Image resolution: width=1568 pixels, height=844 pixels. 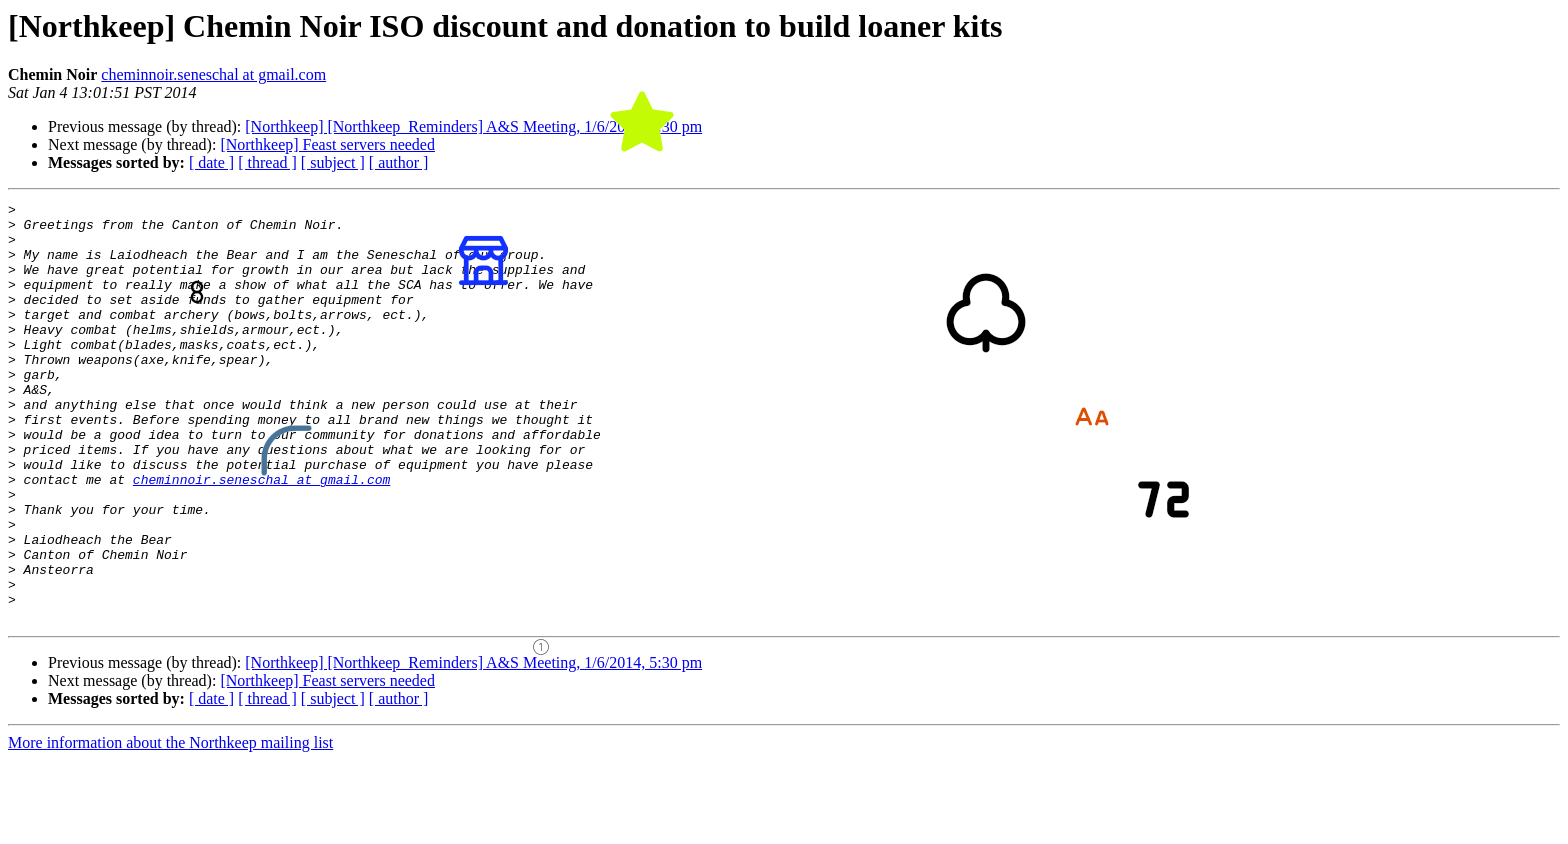 I want to click on apply rounded corner radius to element, so click(x=286, y=450).